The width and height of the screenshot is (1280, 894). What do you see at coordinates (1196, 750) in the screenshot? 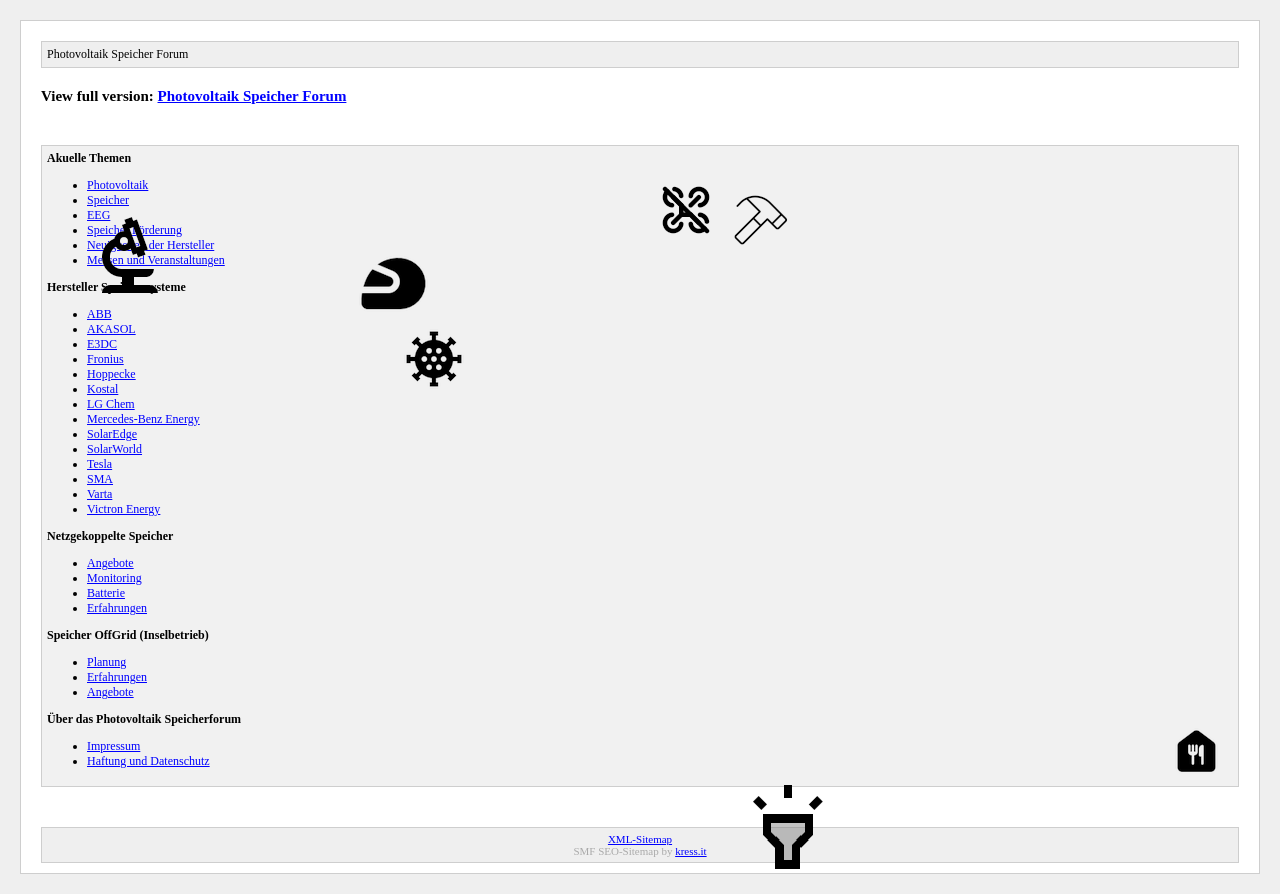
I see `find nearby food banks or food assistance` at bounding box center [1196, 750].